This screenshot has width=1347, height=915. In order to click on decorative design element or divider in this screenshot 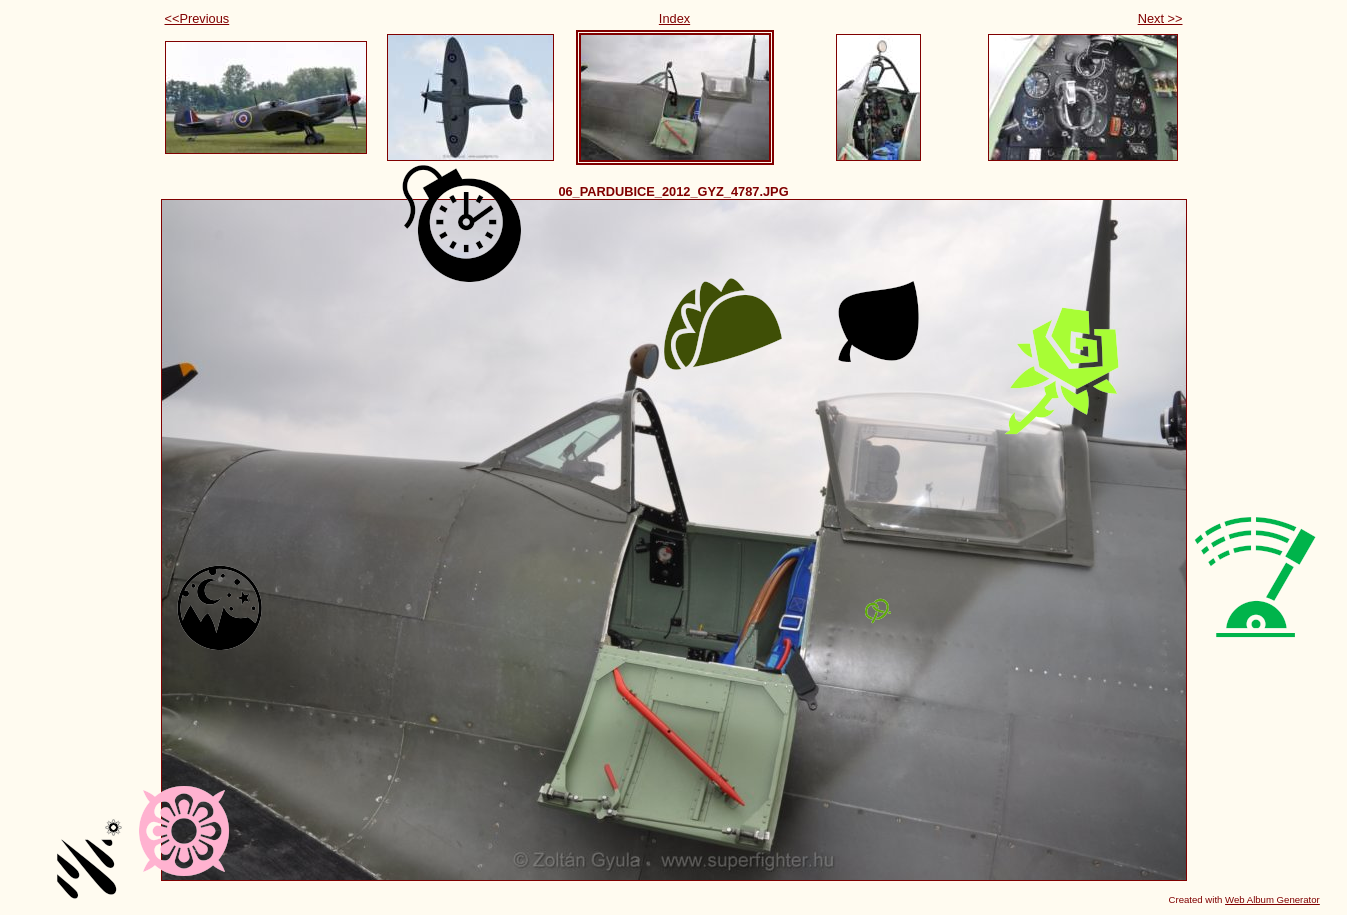, I will do `click(113, 827)`.